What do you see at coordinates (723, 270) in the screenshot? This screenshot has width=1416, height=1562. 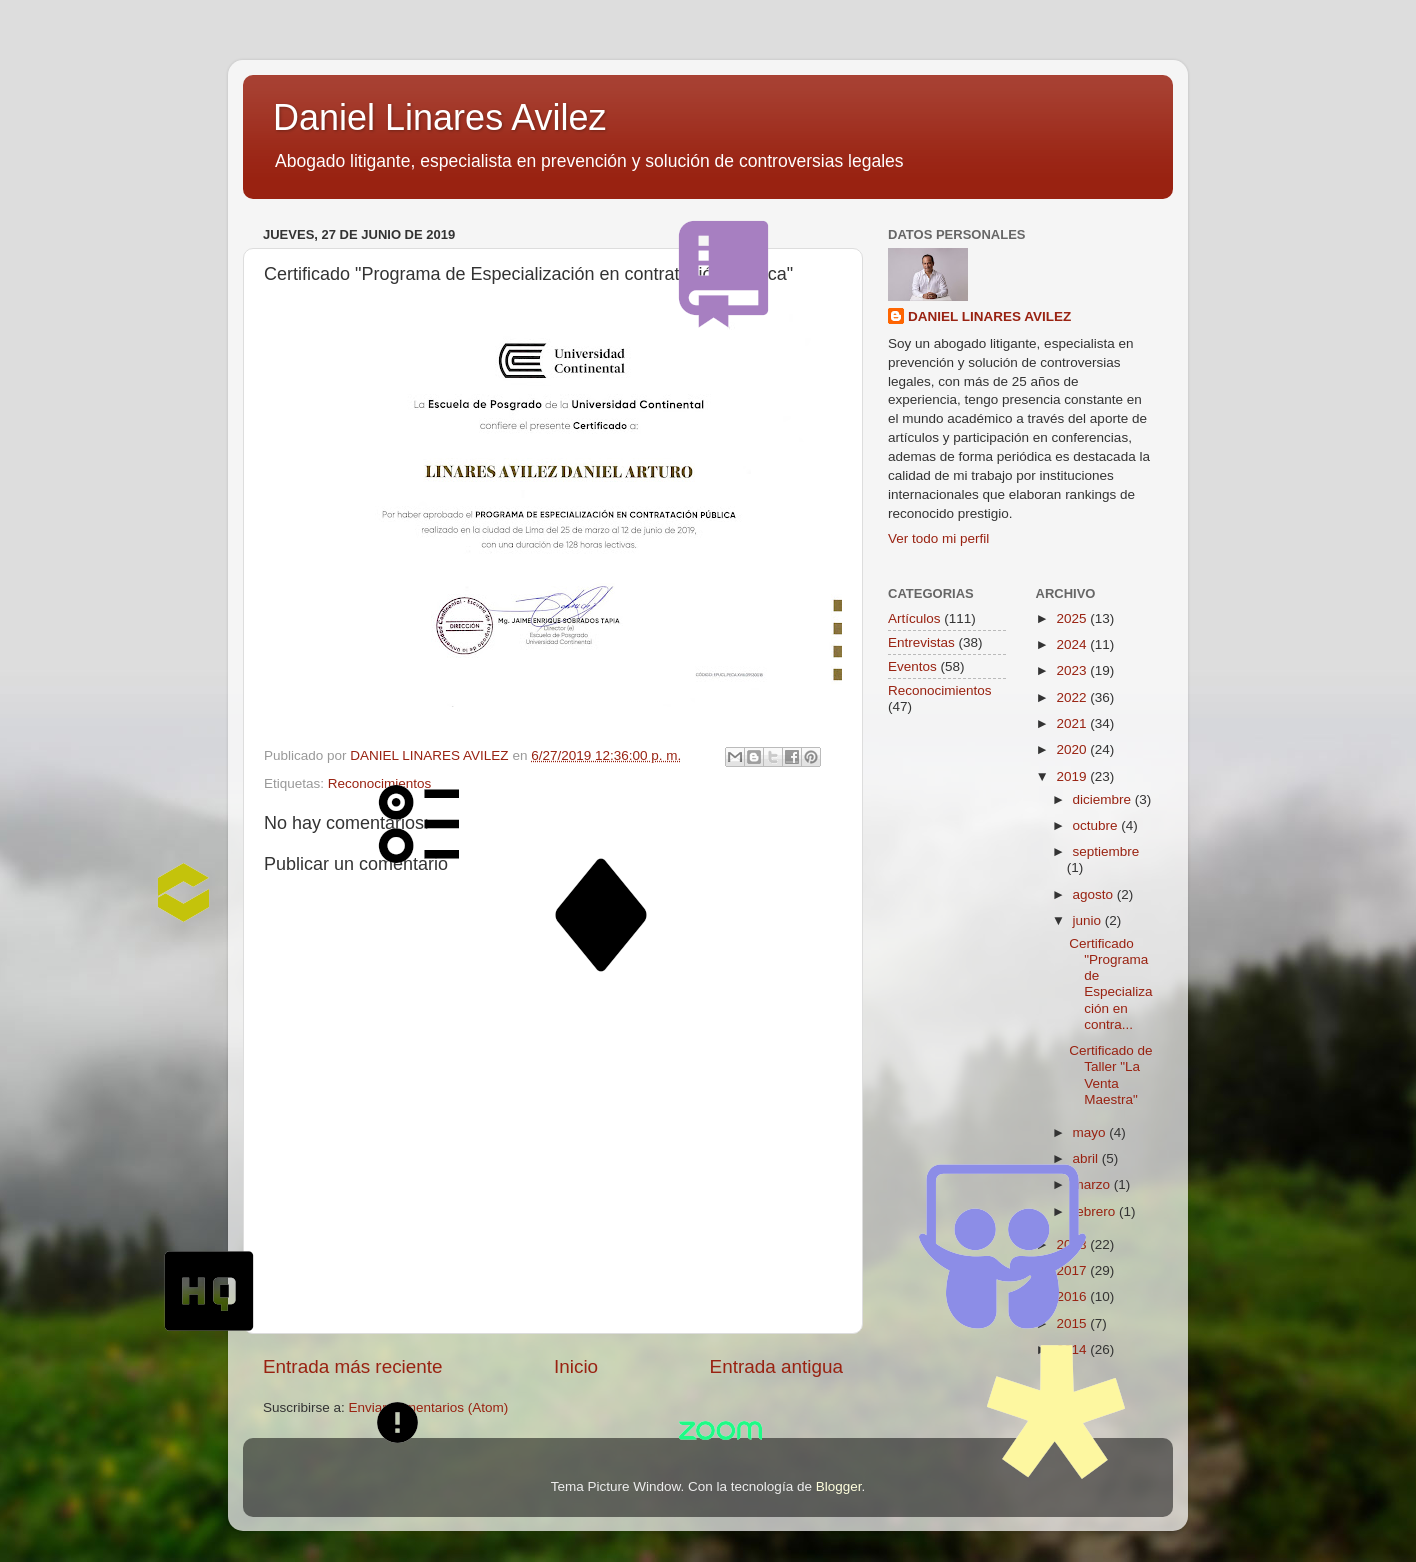 I see `access git repository` at bounding box center [723, 270].